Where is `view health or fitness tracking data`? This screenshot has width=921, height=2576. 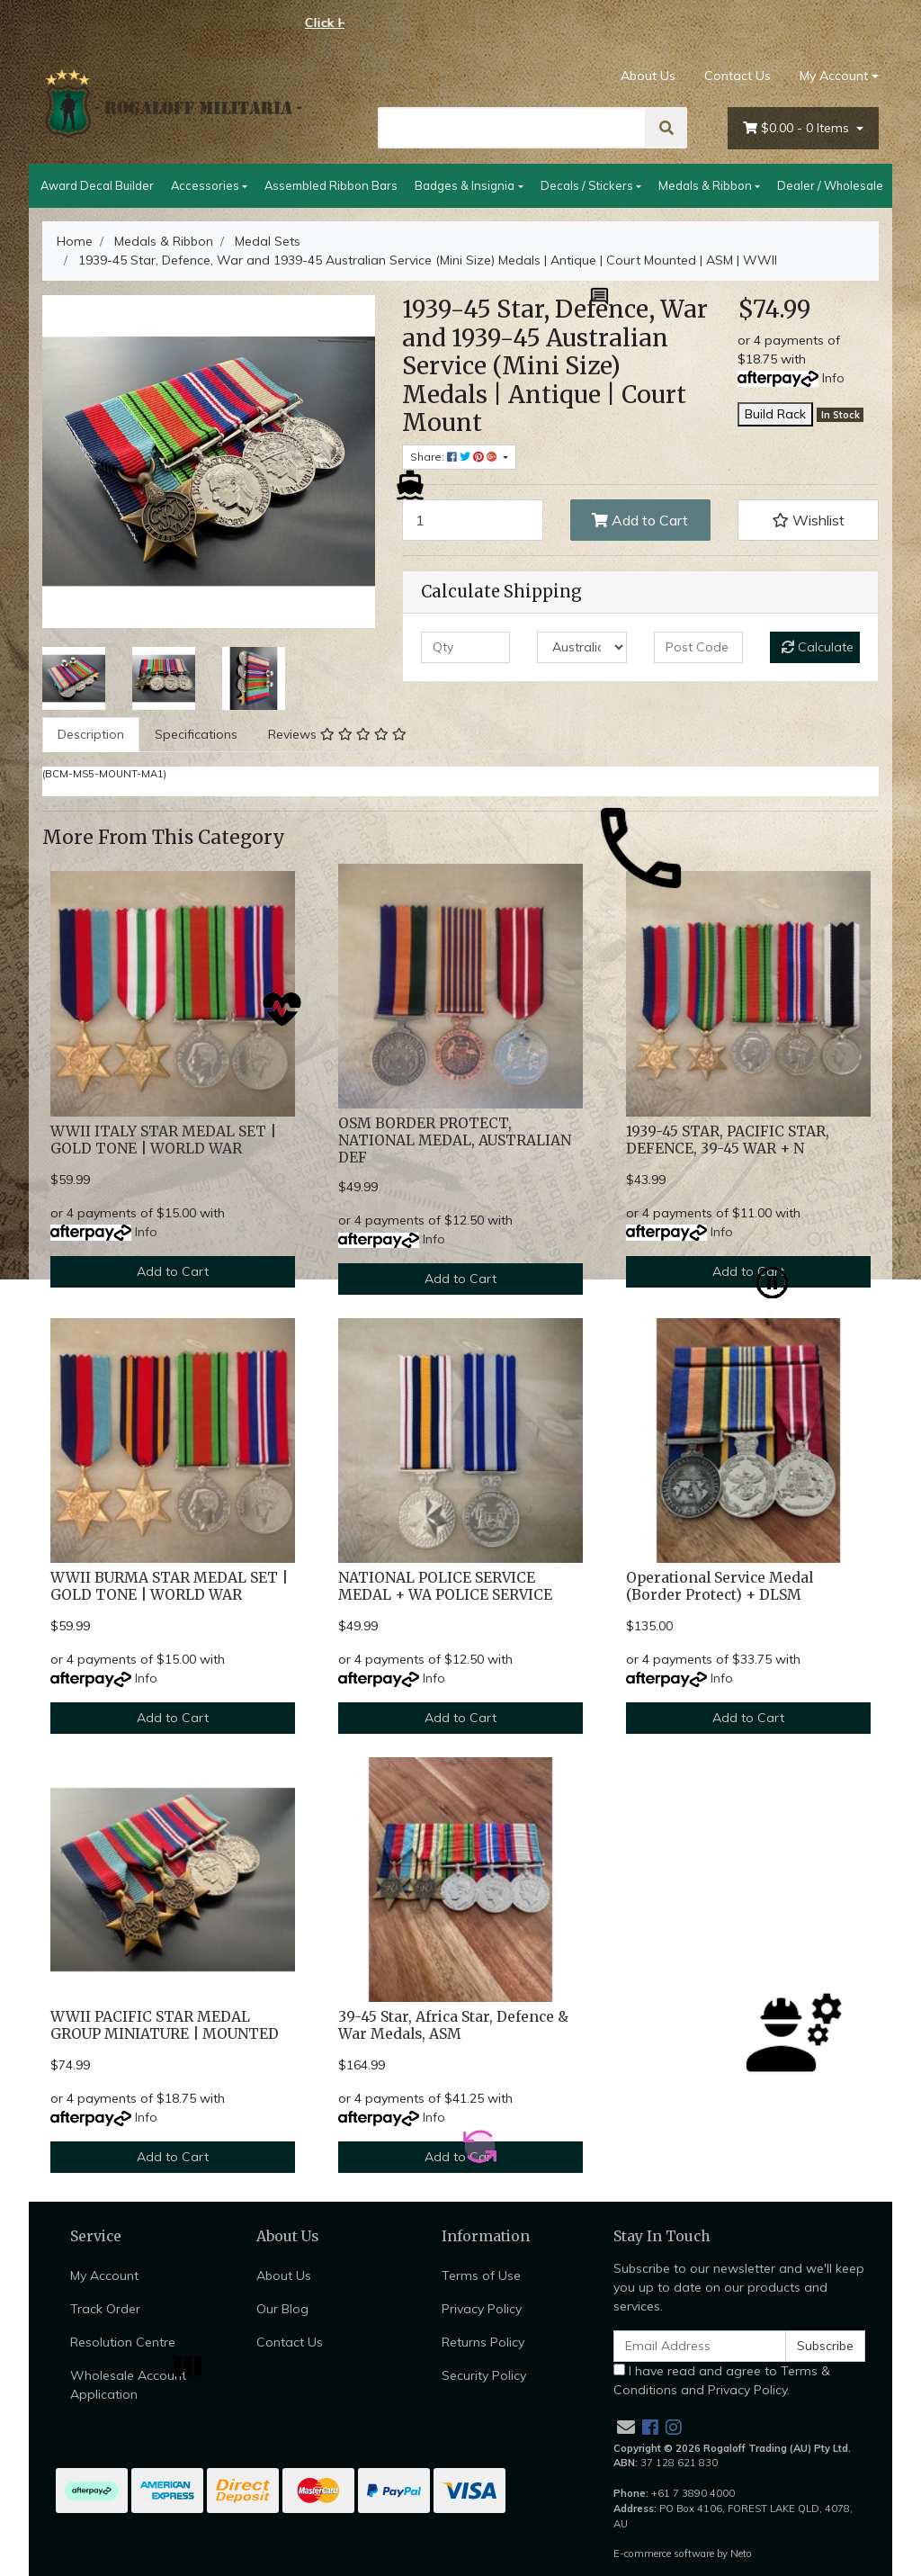
view health or fitness tracking data is located at coordinates (282, 1009).